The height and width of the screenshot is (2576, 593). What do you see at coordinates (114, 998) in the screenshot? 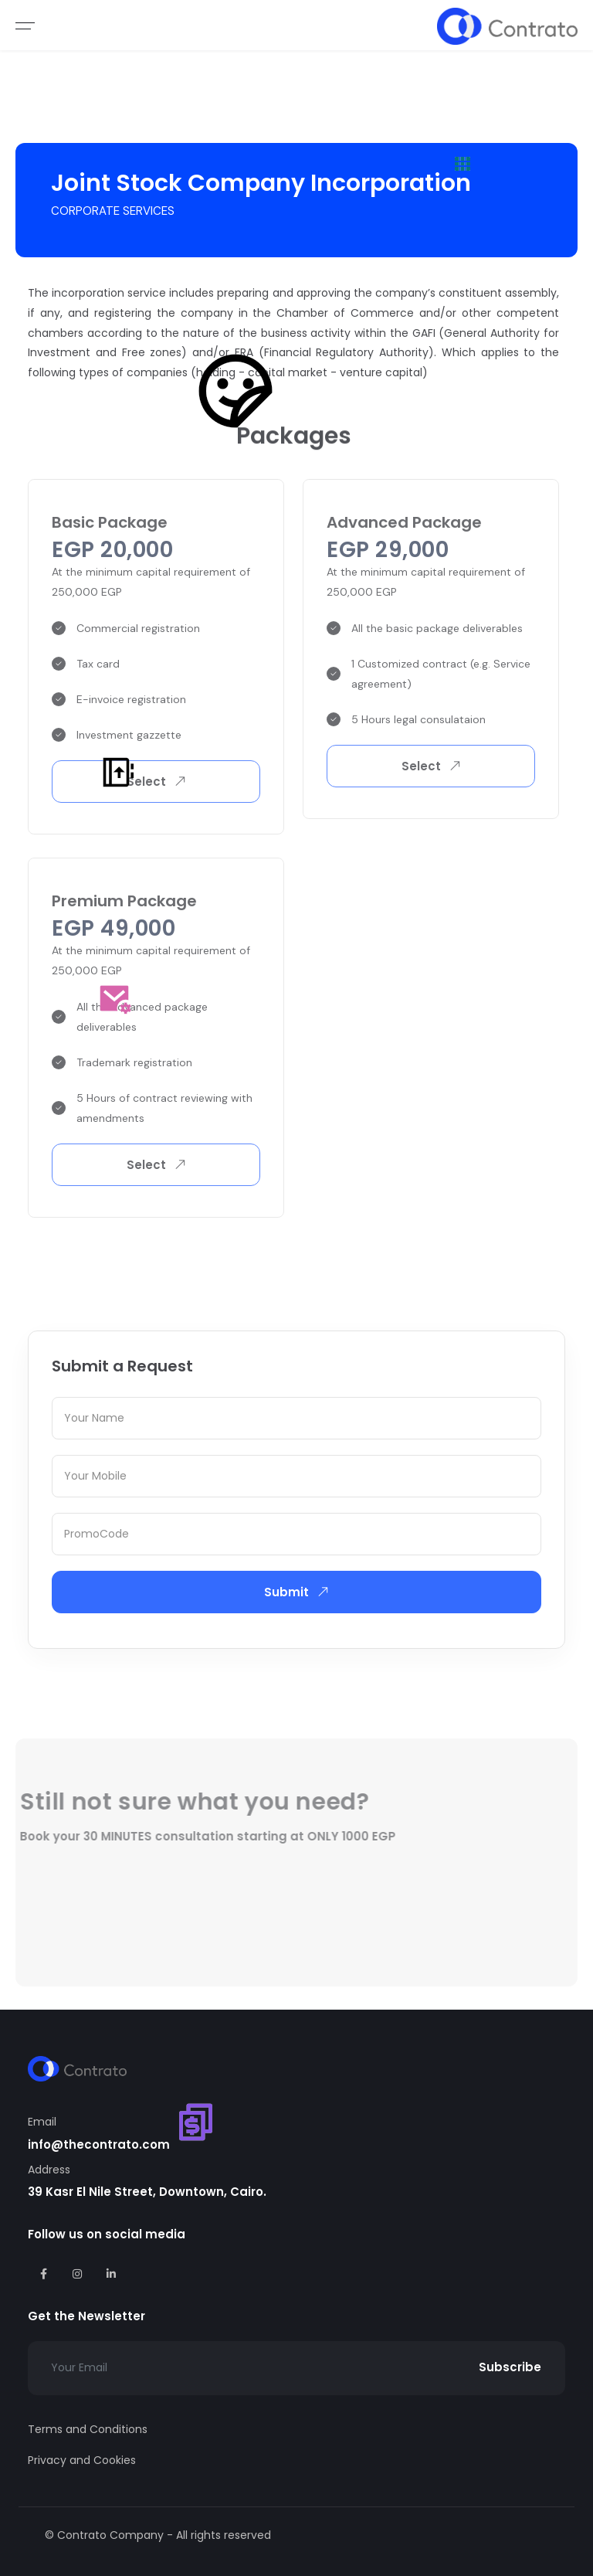
I see `access email settings` at bounding box center [114, 998].